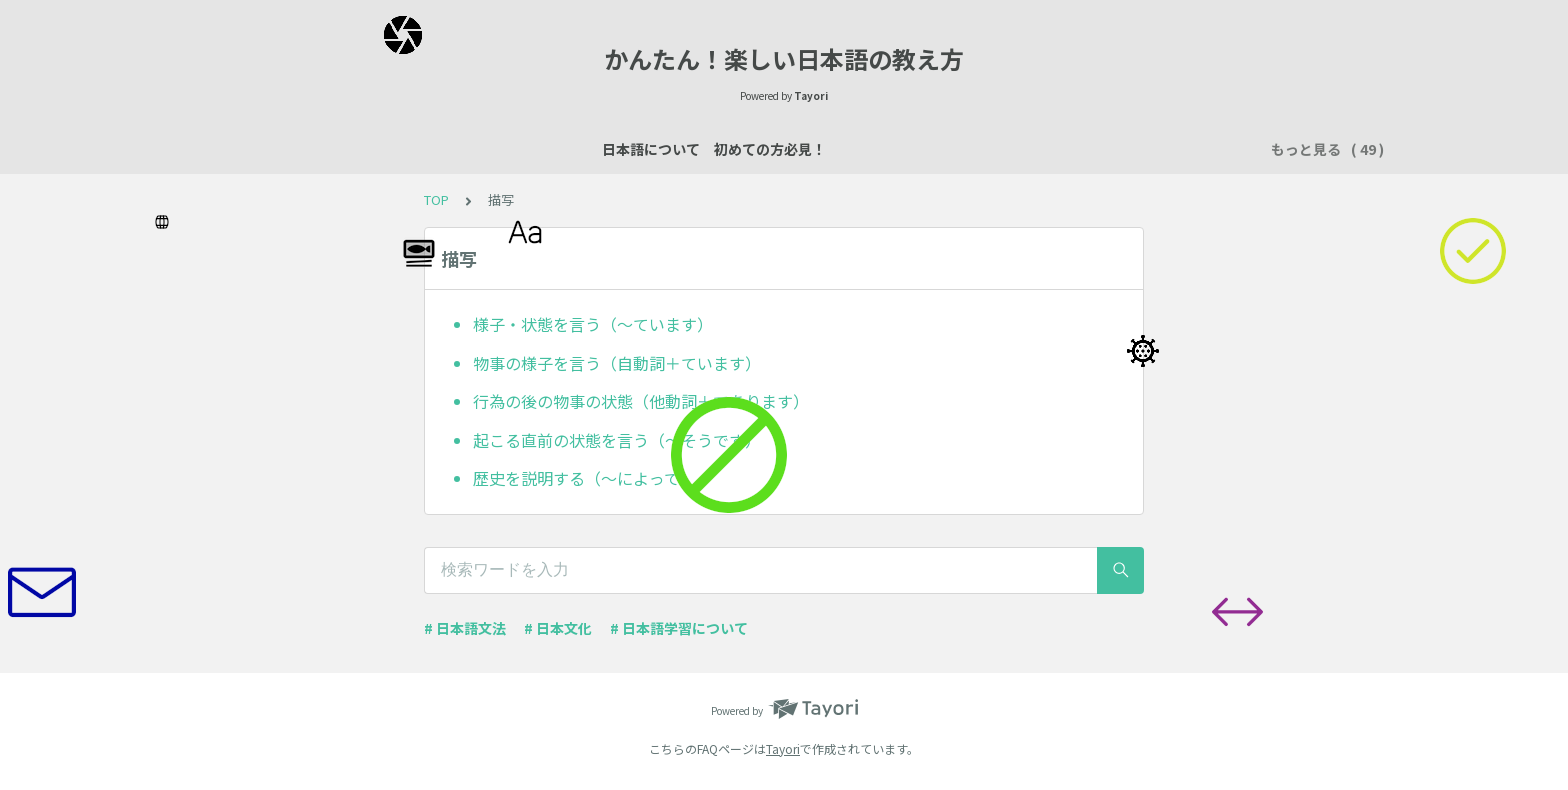 The height and width of the screenshot is (790, 1568). Describe the element at coordinates (403, 35) in the screenshot. I see `open camera to take a photo` at that location.